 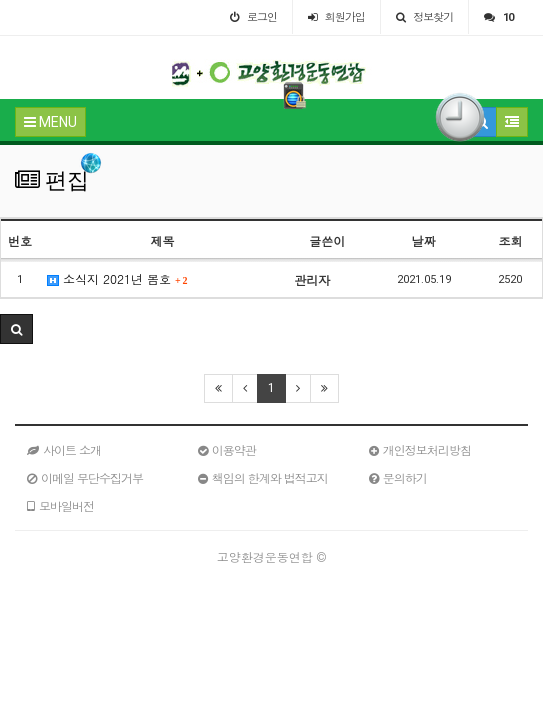 I want to click on access network settings, so click(x=91, y=163).